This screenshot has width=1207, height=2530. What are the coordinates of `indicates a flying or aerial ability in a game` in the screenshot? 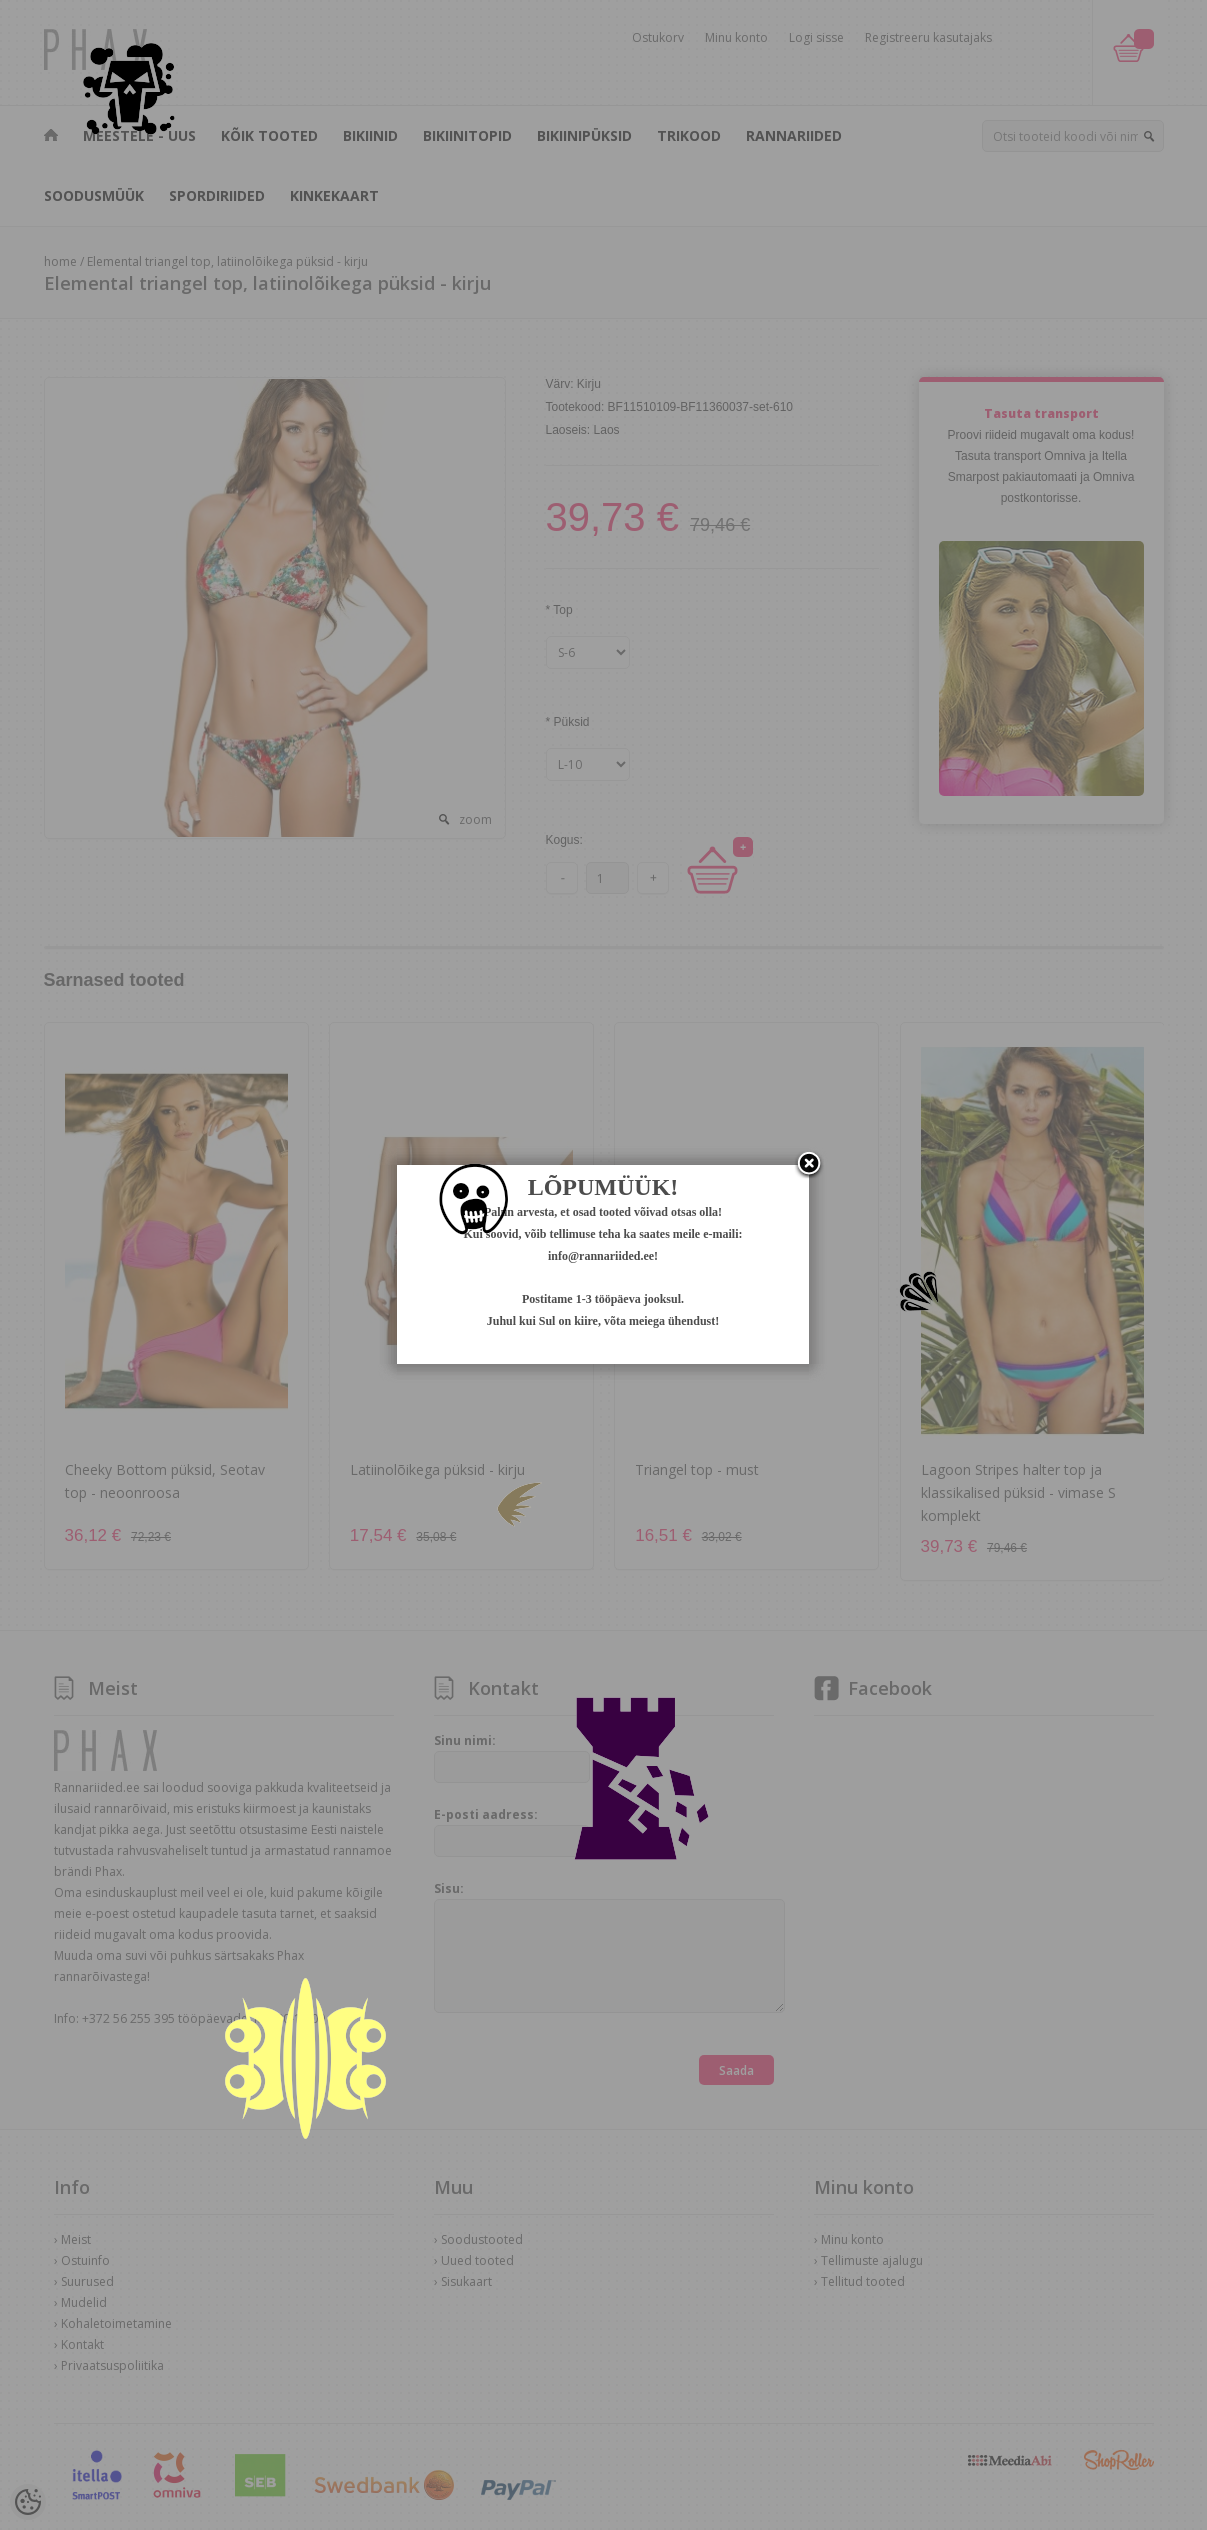 It's located at (520, 1504).